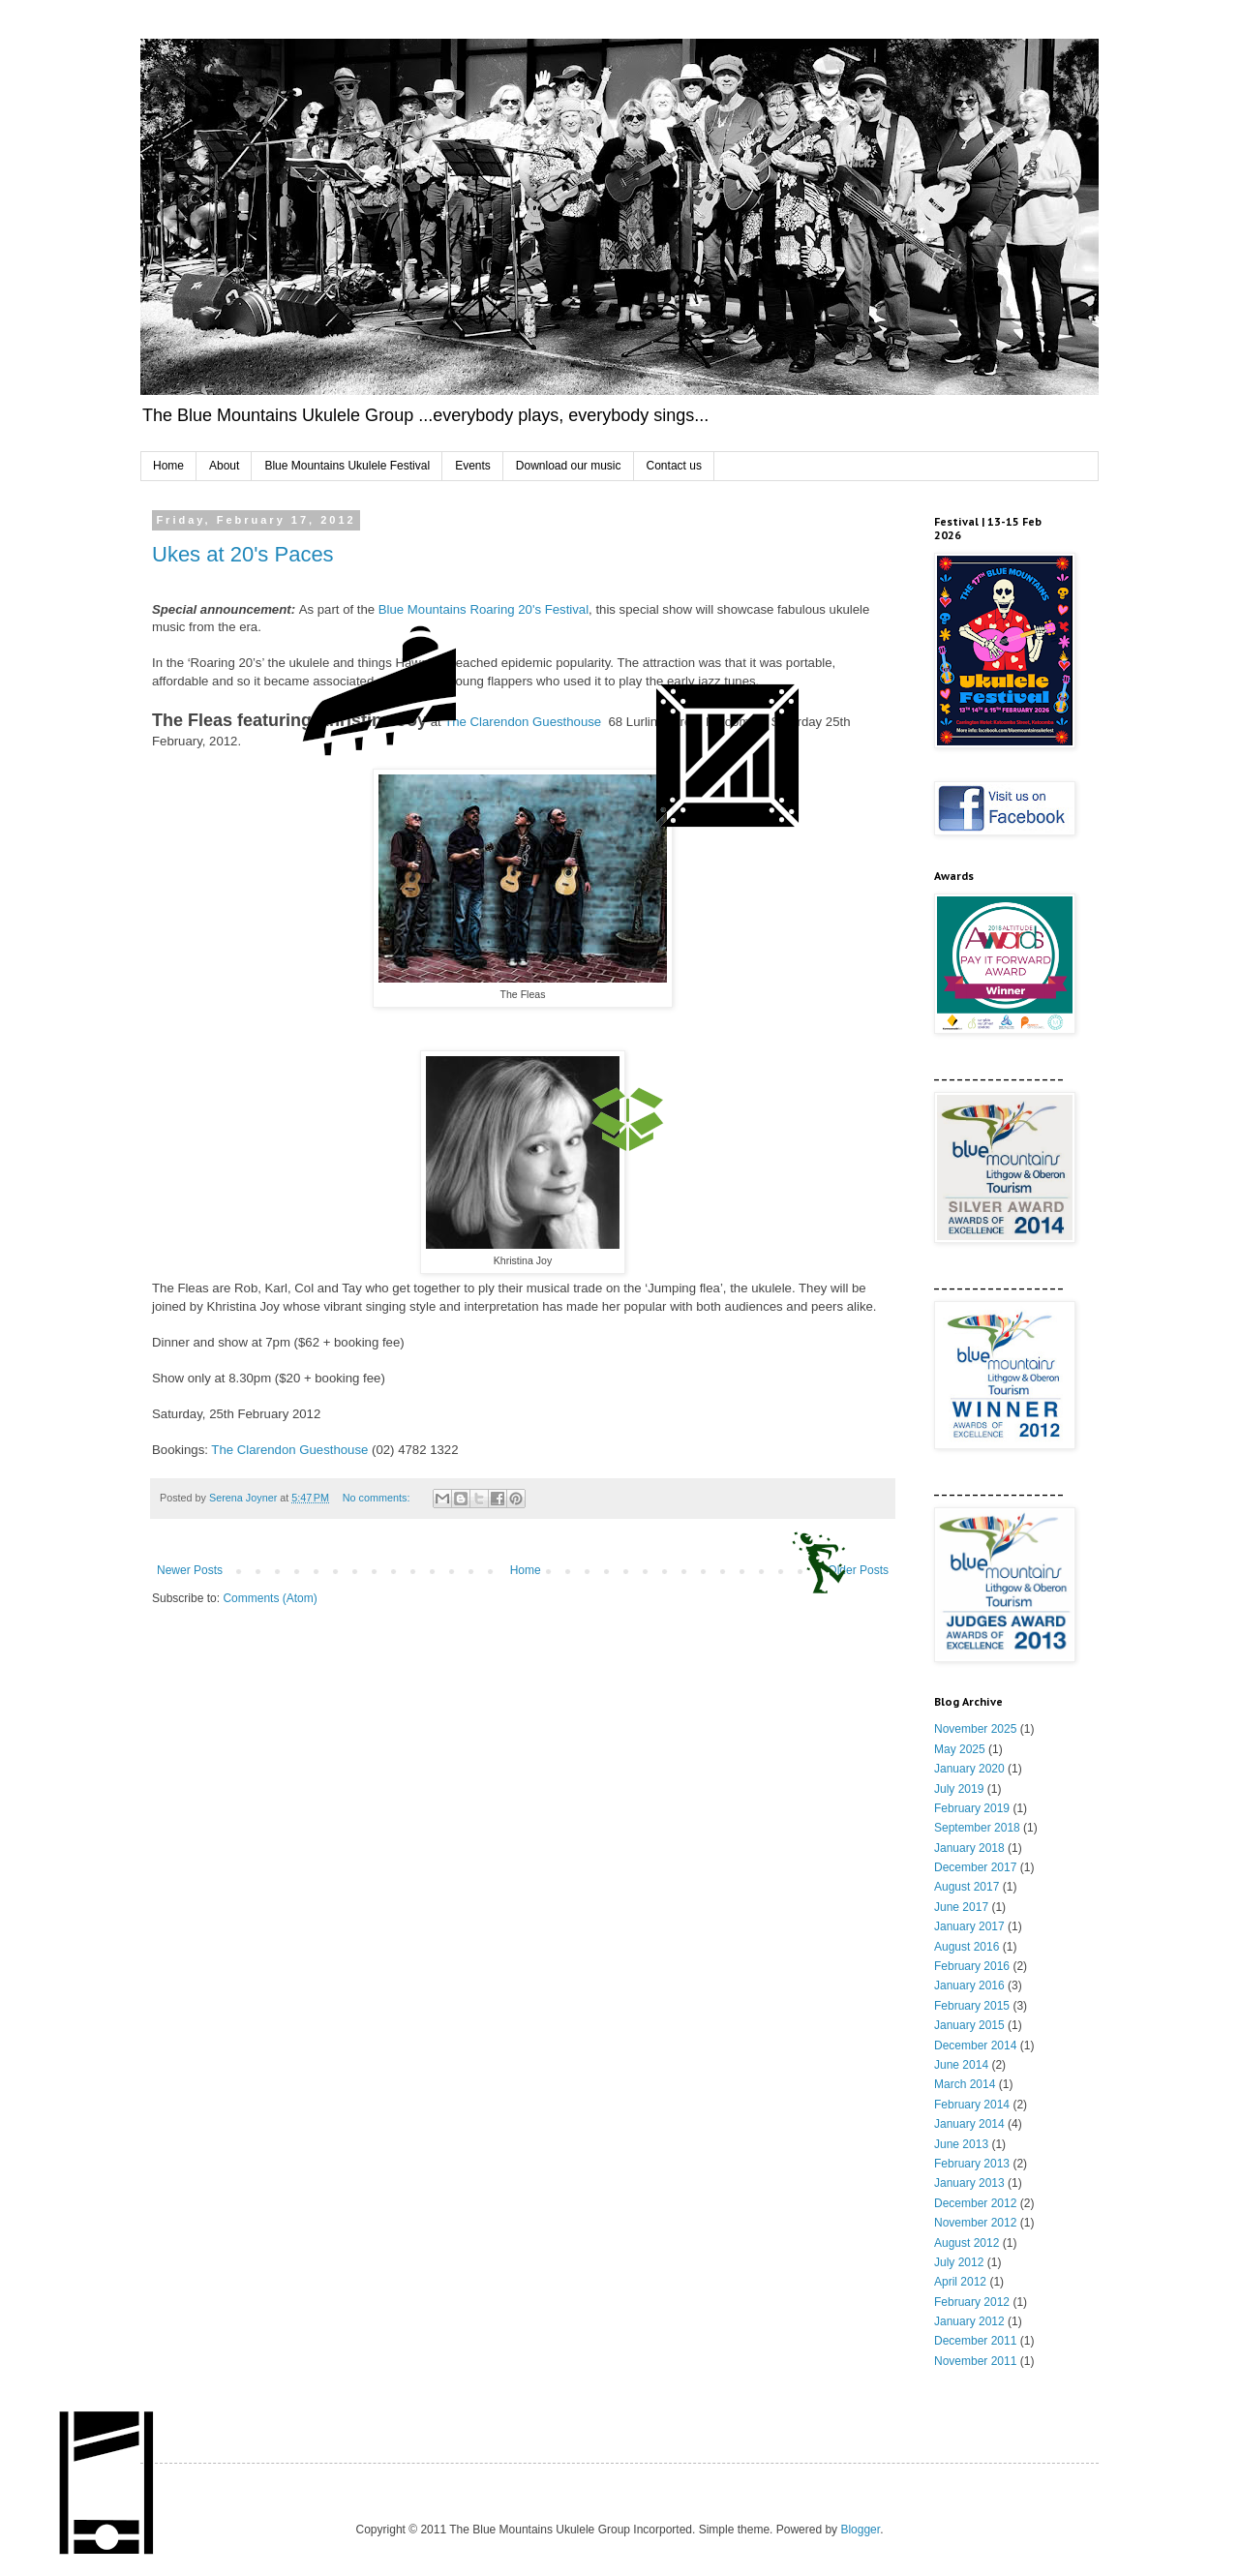 This screenshot has height=2576, width=1239. Describe the element at coordinates (822, 1562) in the screenshot. I see `zombie enemy or character type in a game` at that location.